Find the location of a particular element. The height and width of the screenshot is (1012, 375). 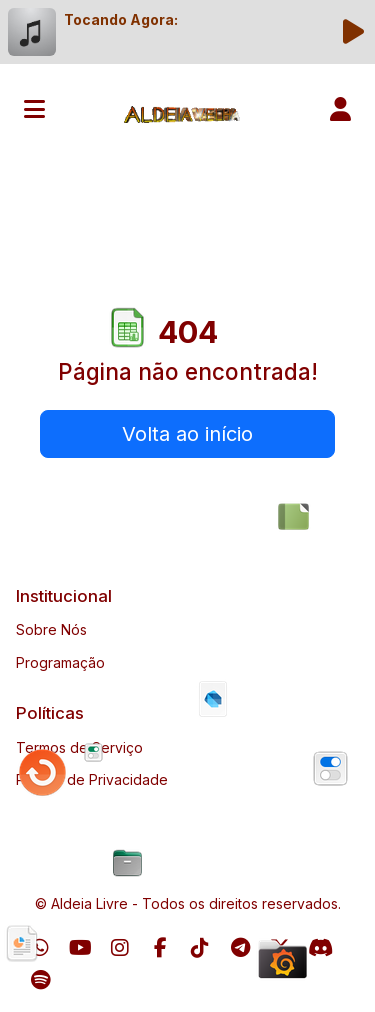

change desktop wallpaper settings is located at coordinates (293, 515).